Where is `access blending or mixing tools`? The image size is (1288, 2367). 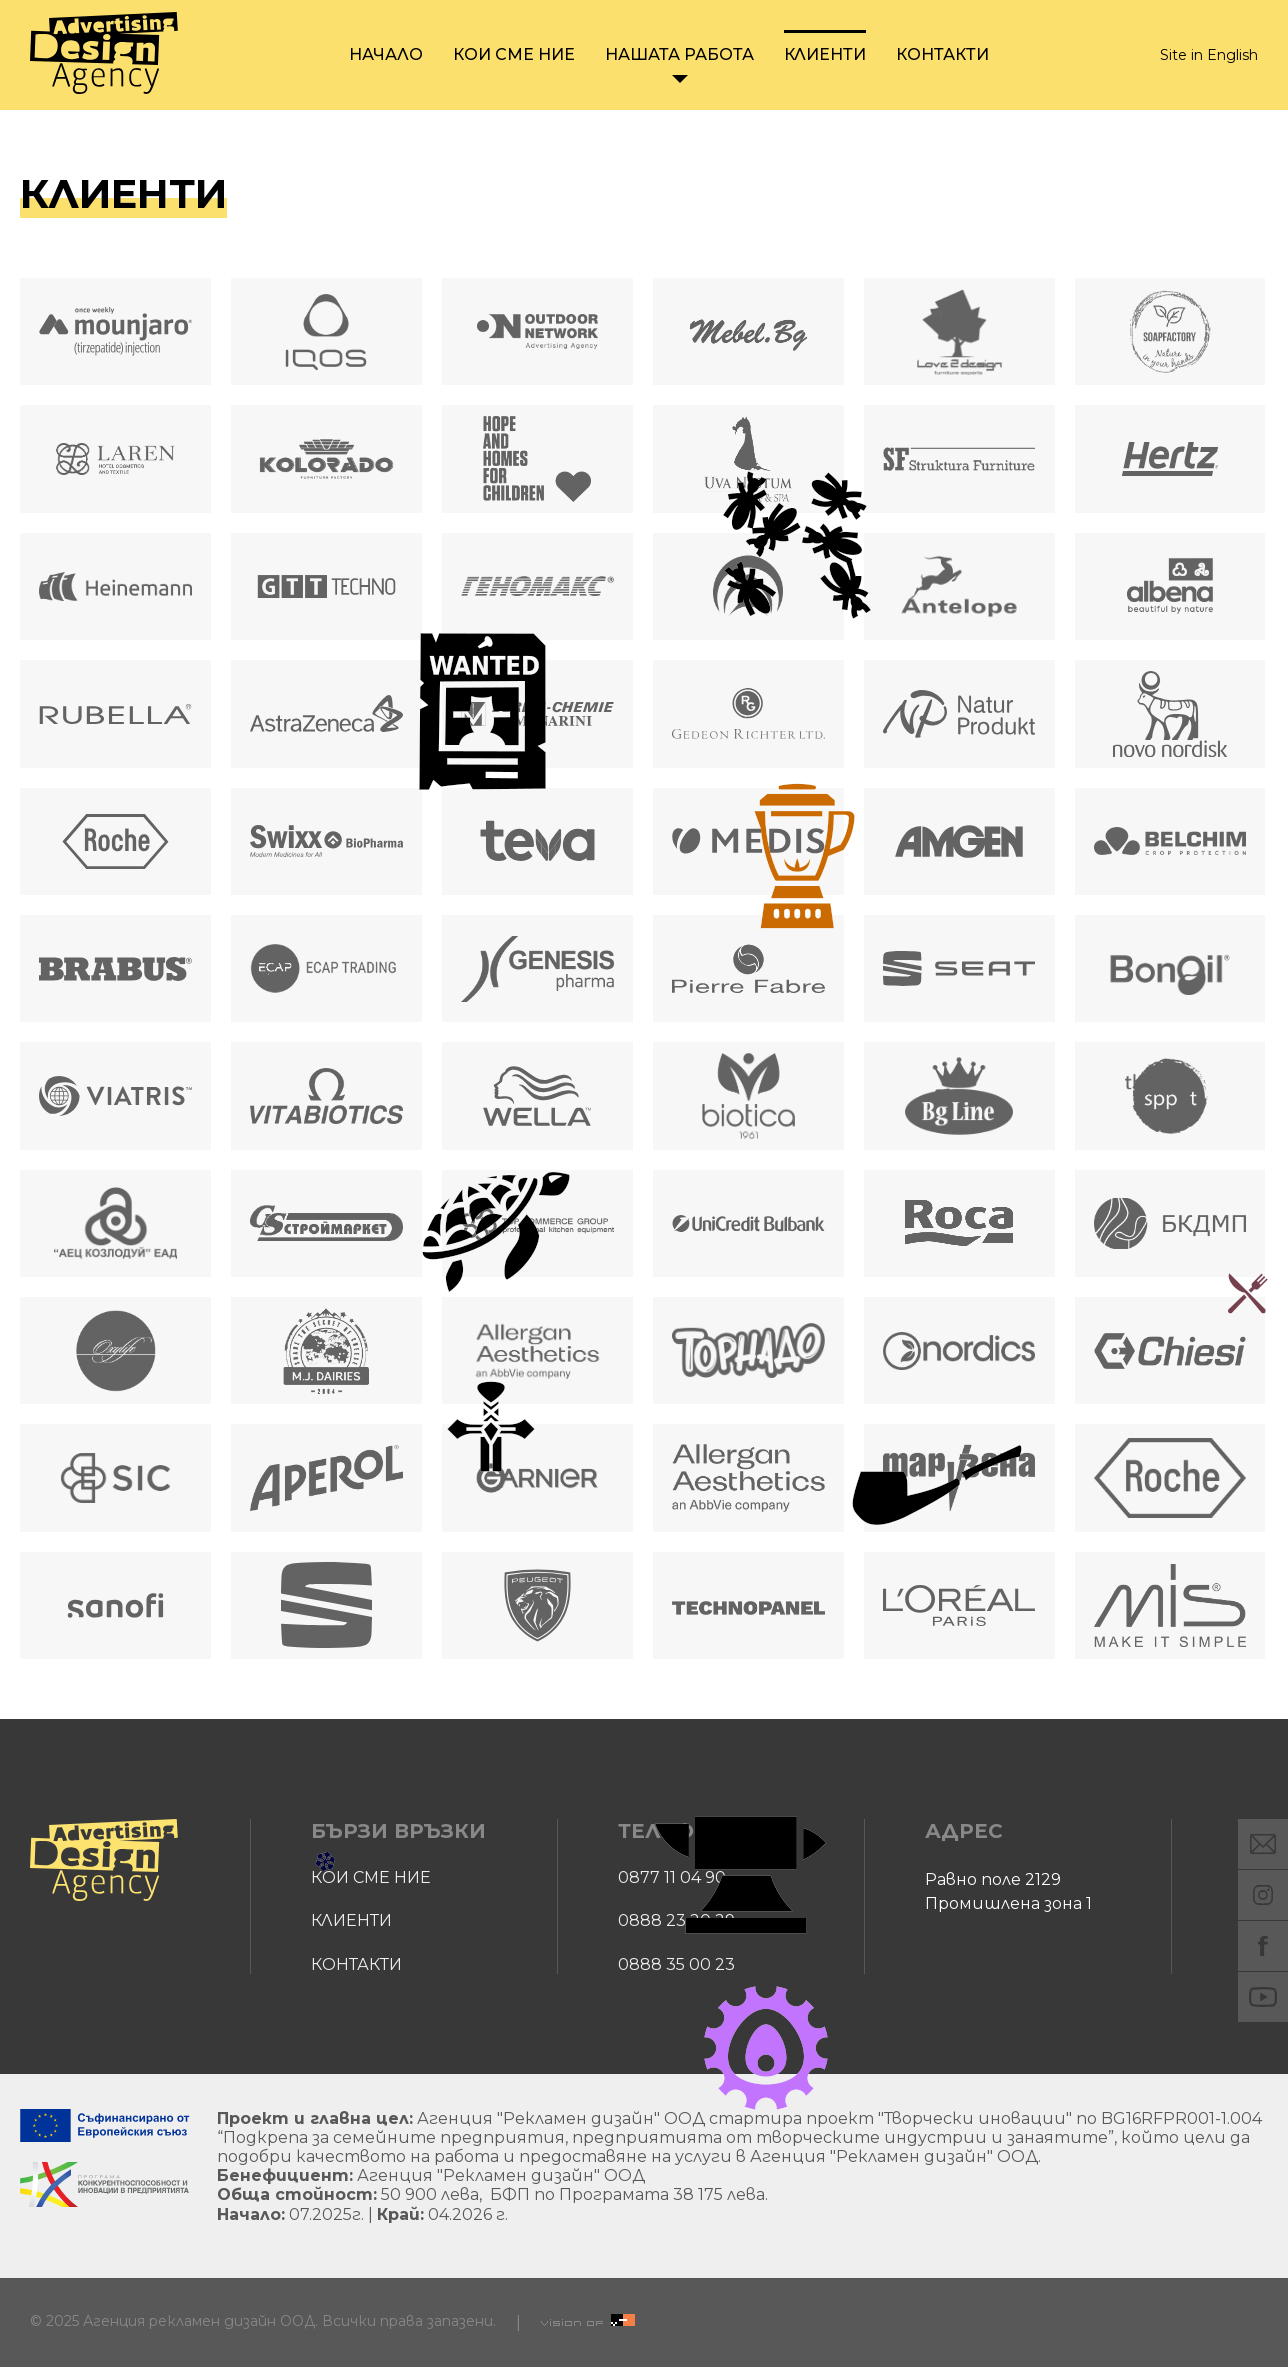
access blending or mixing tools is located at coordinates (797, 856).